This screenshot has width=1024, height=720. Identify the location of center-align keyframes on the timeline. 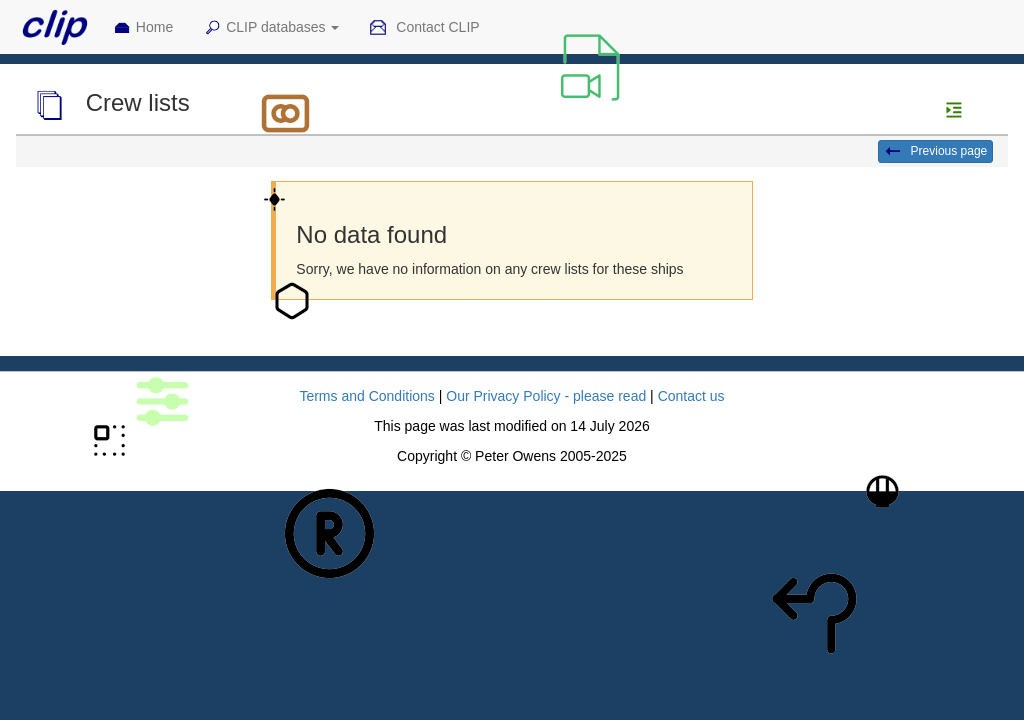
(274, 199).